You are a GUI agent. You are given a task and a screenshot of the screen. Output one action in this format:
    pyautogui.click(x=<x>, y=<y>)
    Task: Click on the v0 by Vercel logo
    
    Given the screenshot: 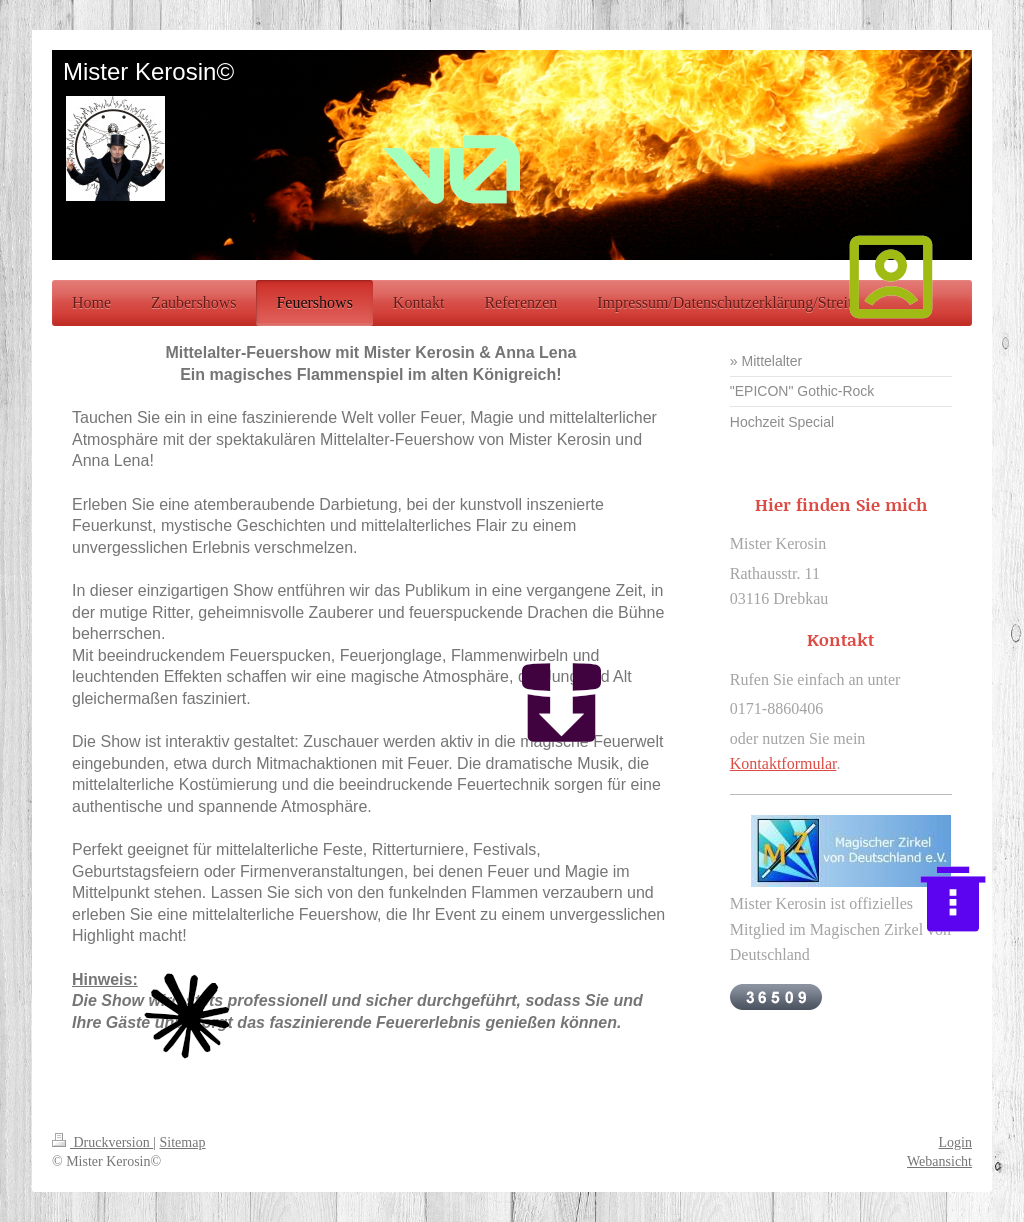 What is the action you would take?
    pyautogui.click(x=451, y=169)
    